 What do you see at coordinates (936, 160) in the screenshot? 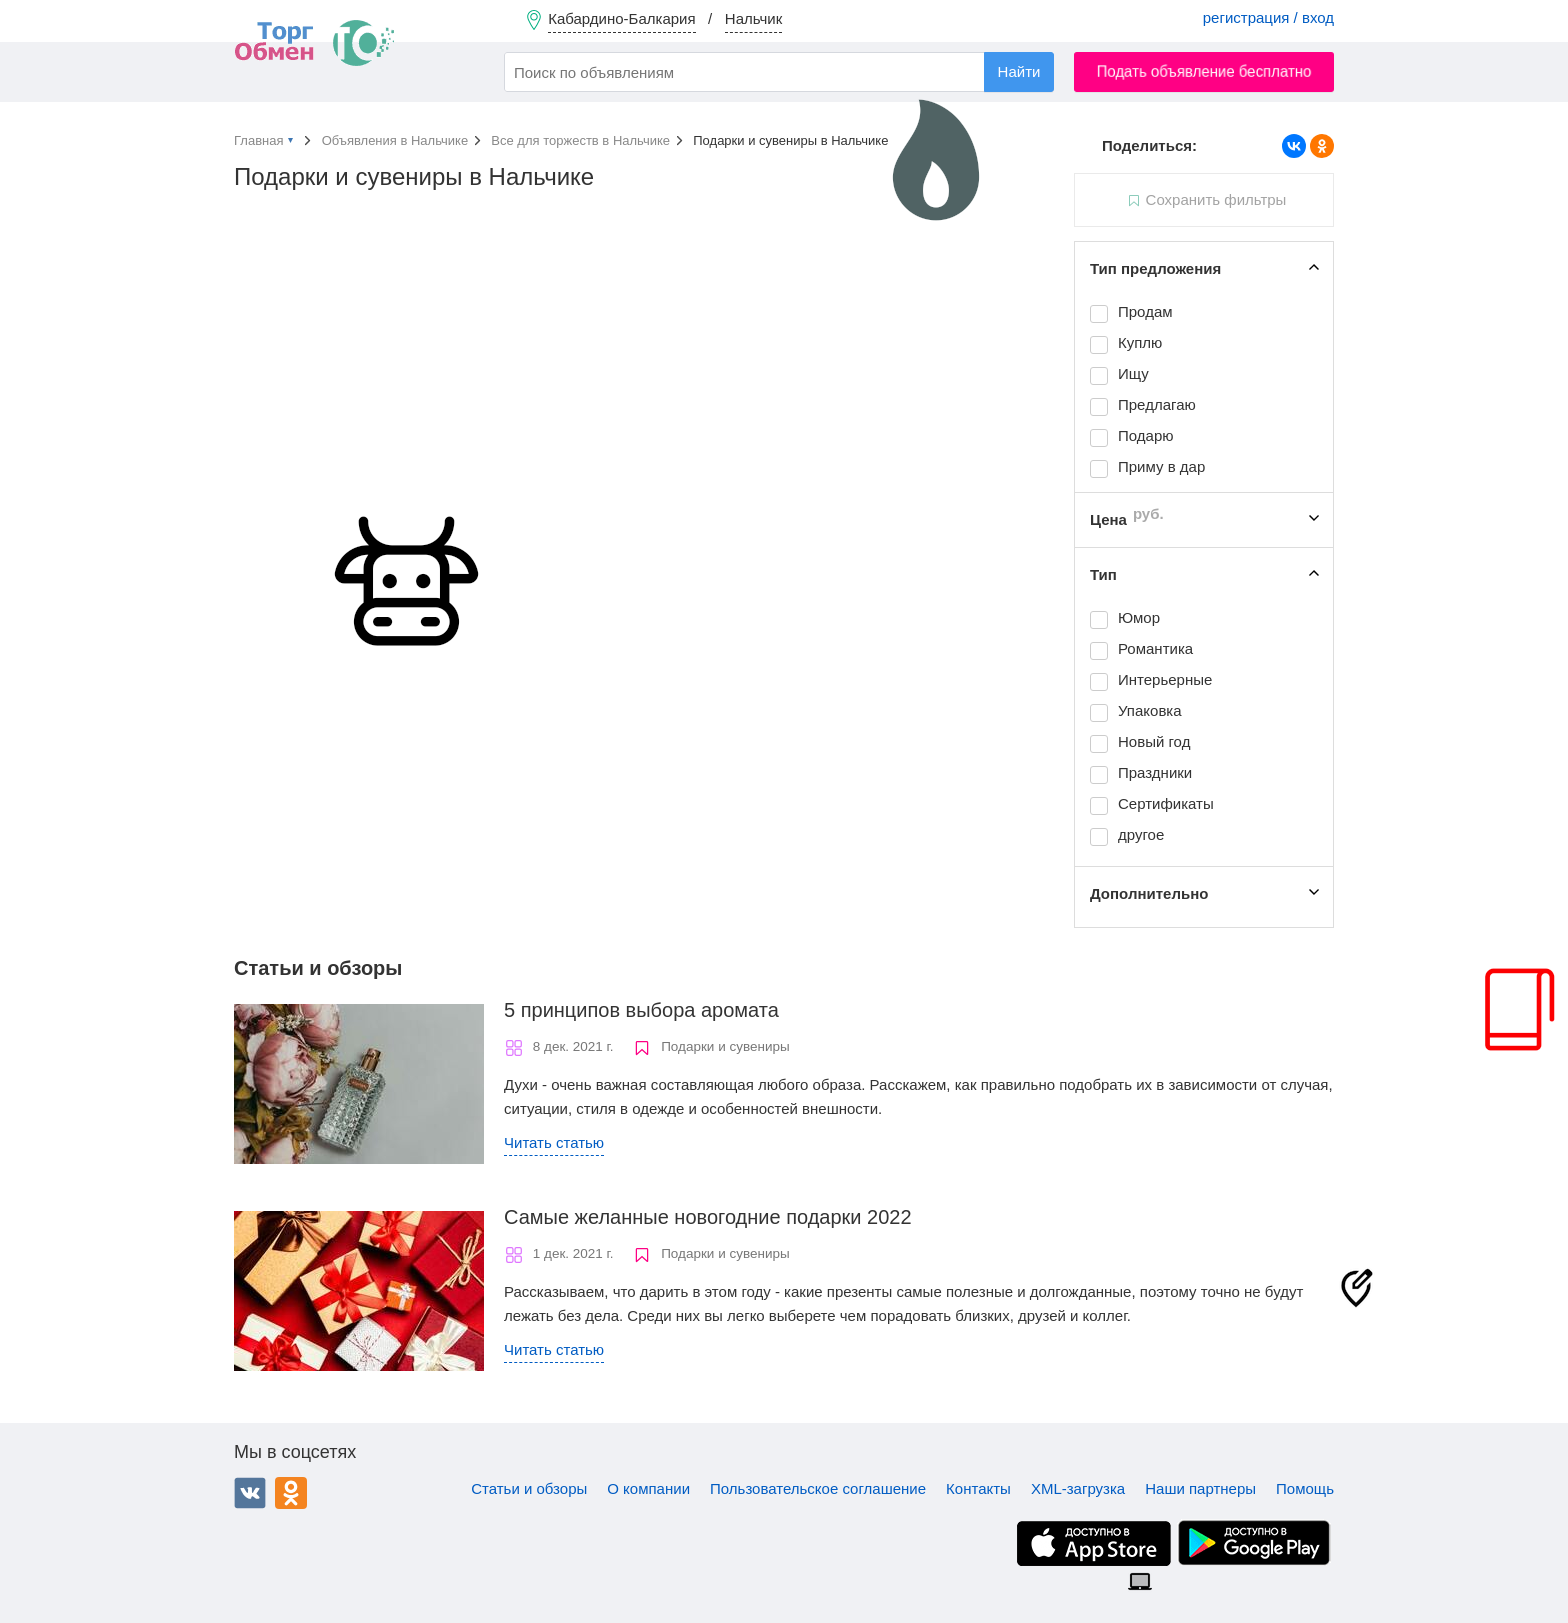
I see `indicates trending or hot content` at bounding box center [936, 160].